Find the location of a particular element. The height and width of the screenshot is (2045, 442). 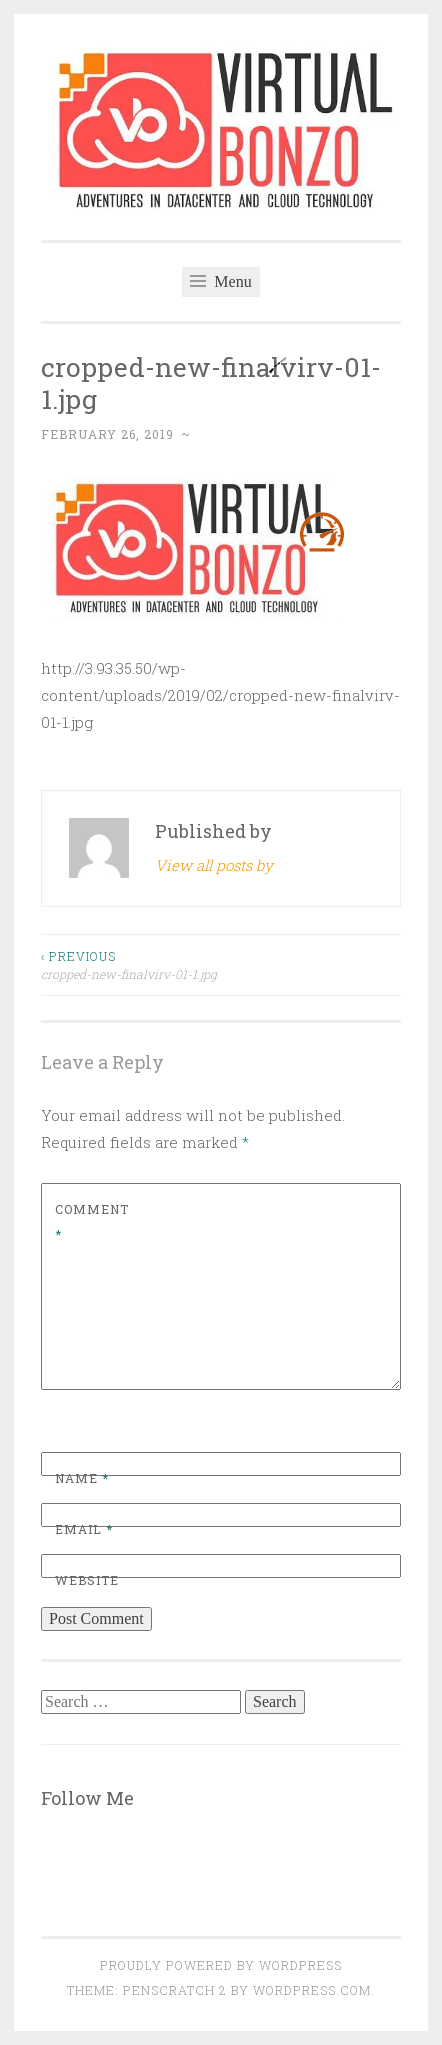

select rifle weapon in game inventory is located at coordinates (277, 365).